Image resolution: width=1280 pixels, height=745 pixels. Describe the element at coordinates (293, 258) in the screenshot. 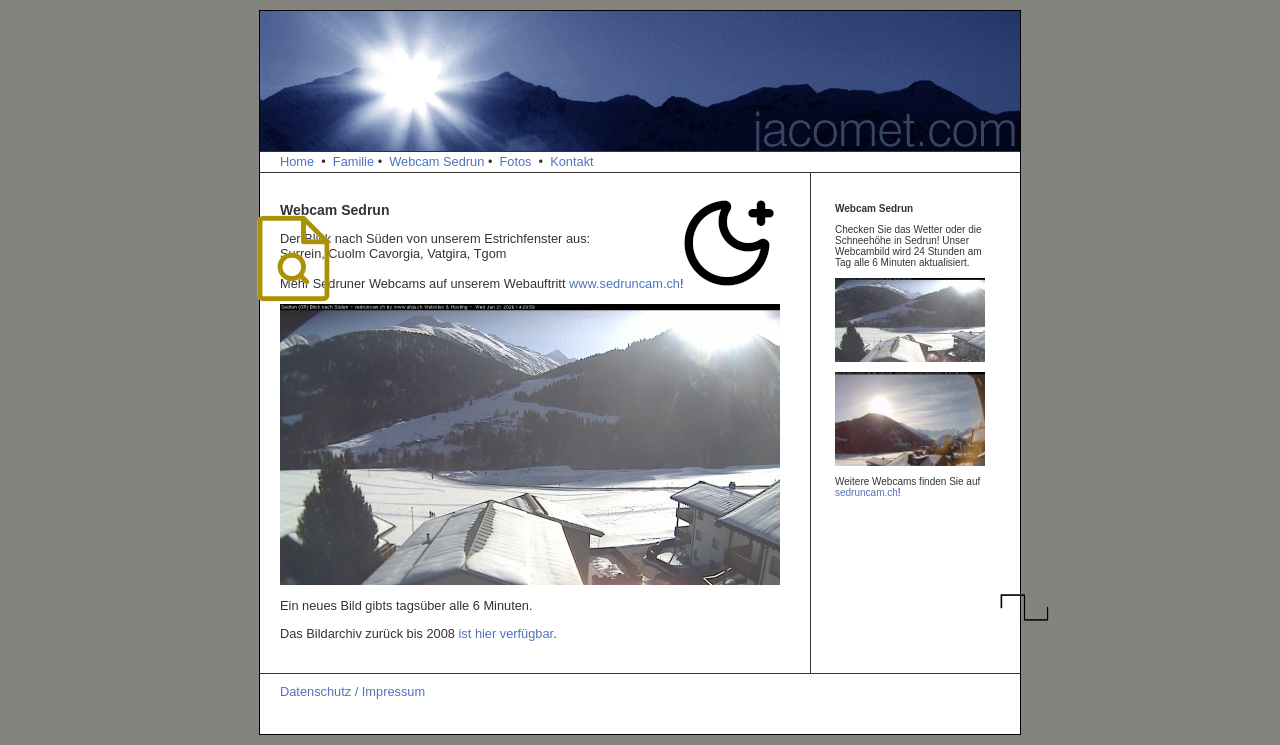

I see `search within a document` at that location.